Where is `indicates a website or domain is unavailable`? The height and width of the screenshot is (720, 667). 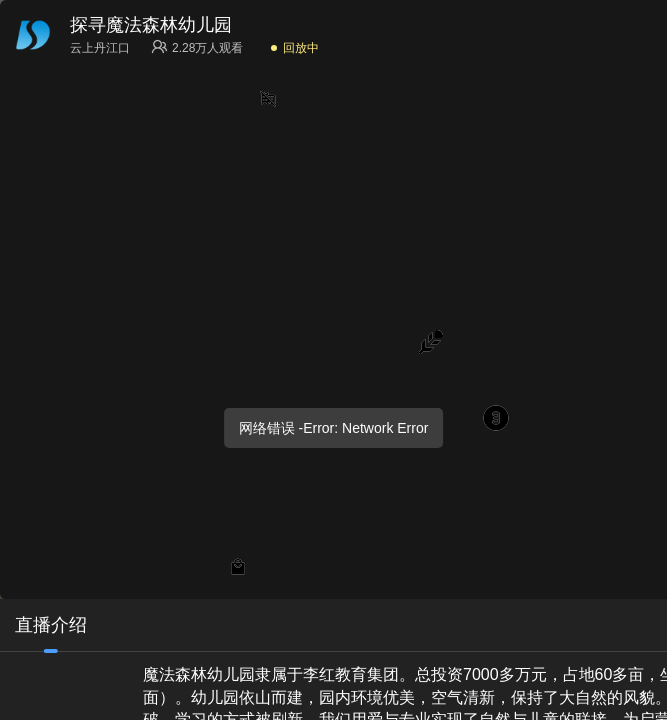
indicates a website or domain is unavailable is located at coordinates (268, 98).